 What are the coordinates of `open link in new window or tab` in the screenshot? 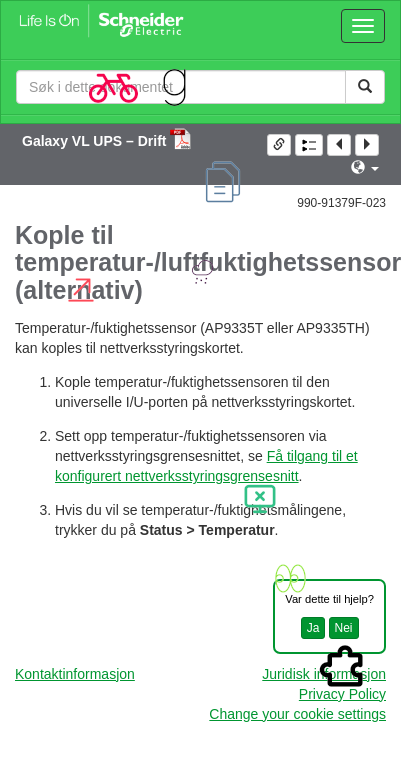 It's located at (81, 289).